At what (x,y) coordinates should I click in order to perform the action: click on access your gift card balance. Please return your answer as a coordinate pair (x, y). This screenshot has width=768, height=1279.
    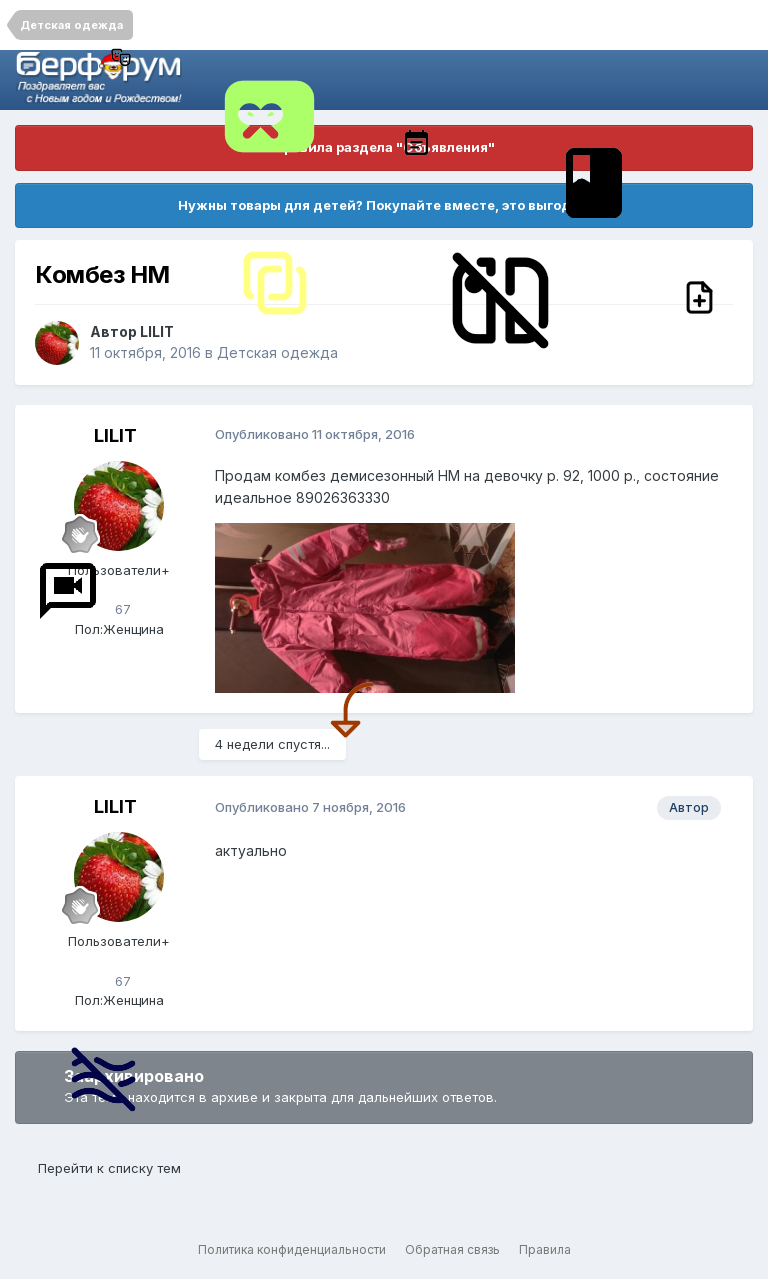
    Looking at the image, I should click on (269, 116).